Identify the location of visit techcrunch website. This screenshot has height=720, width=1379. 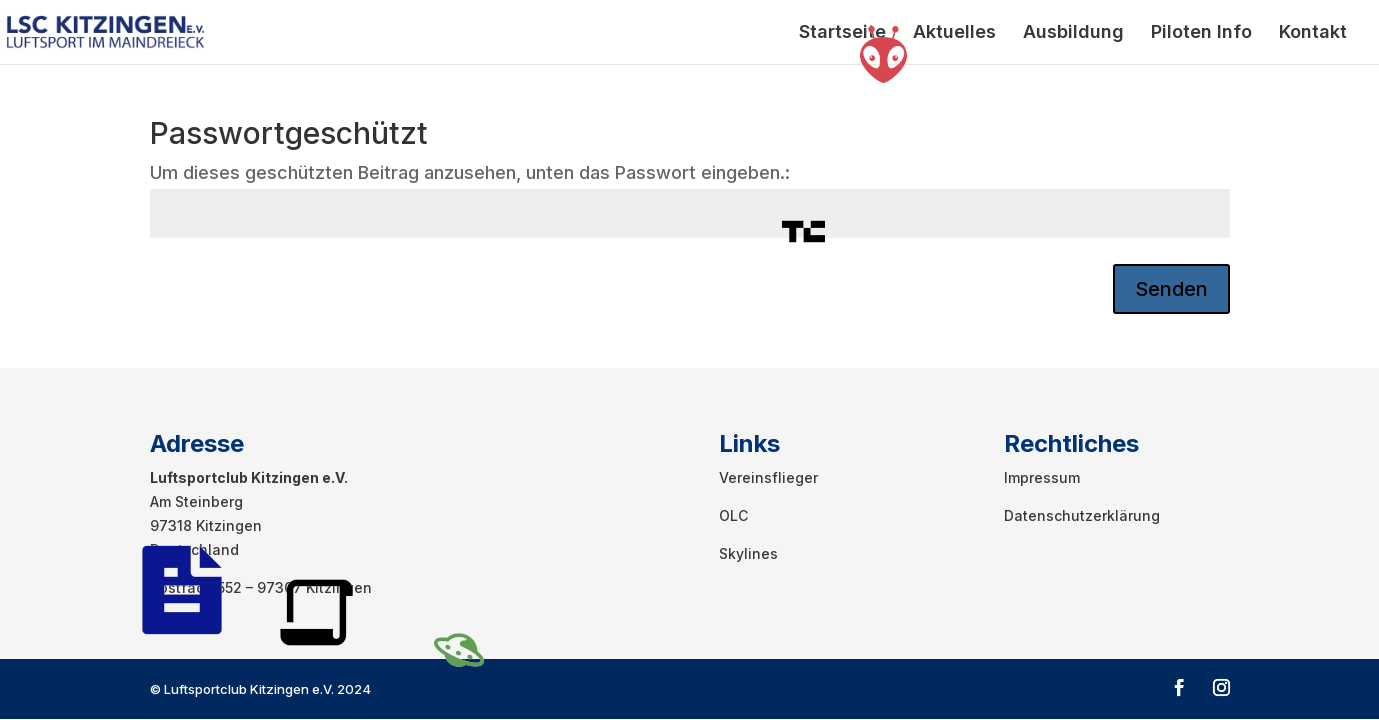
(803, 231).